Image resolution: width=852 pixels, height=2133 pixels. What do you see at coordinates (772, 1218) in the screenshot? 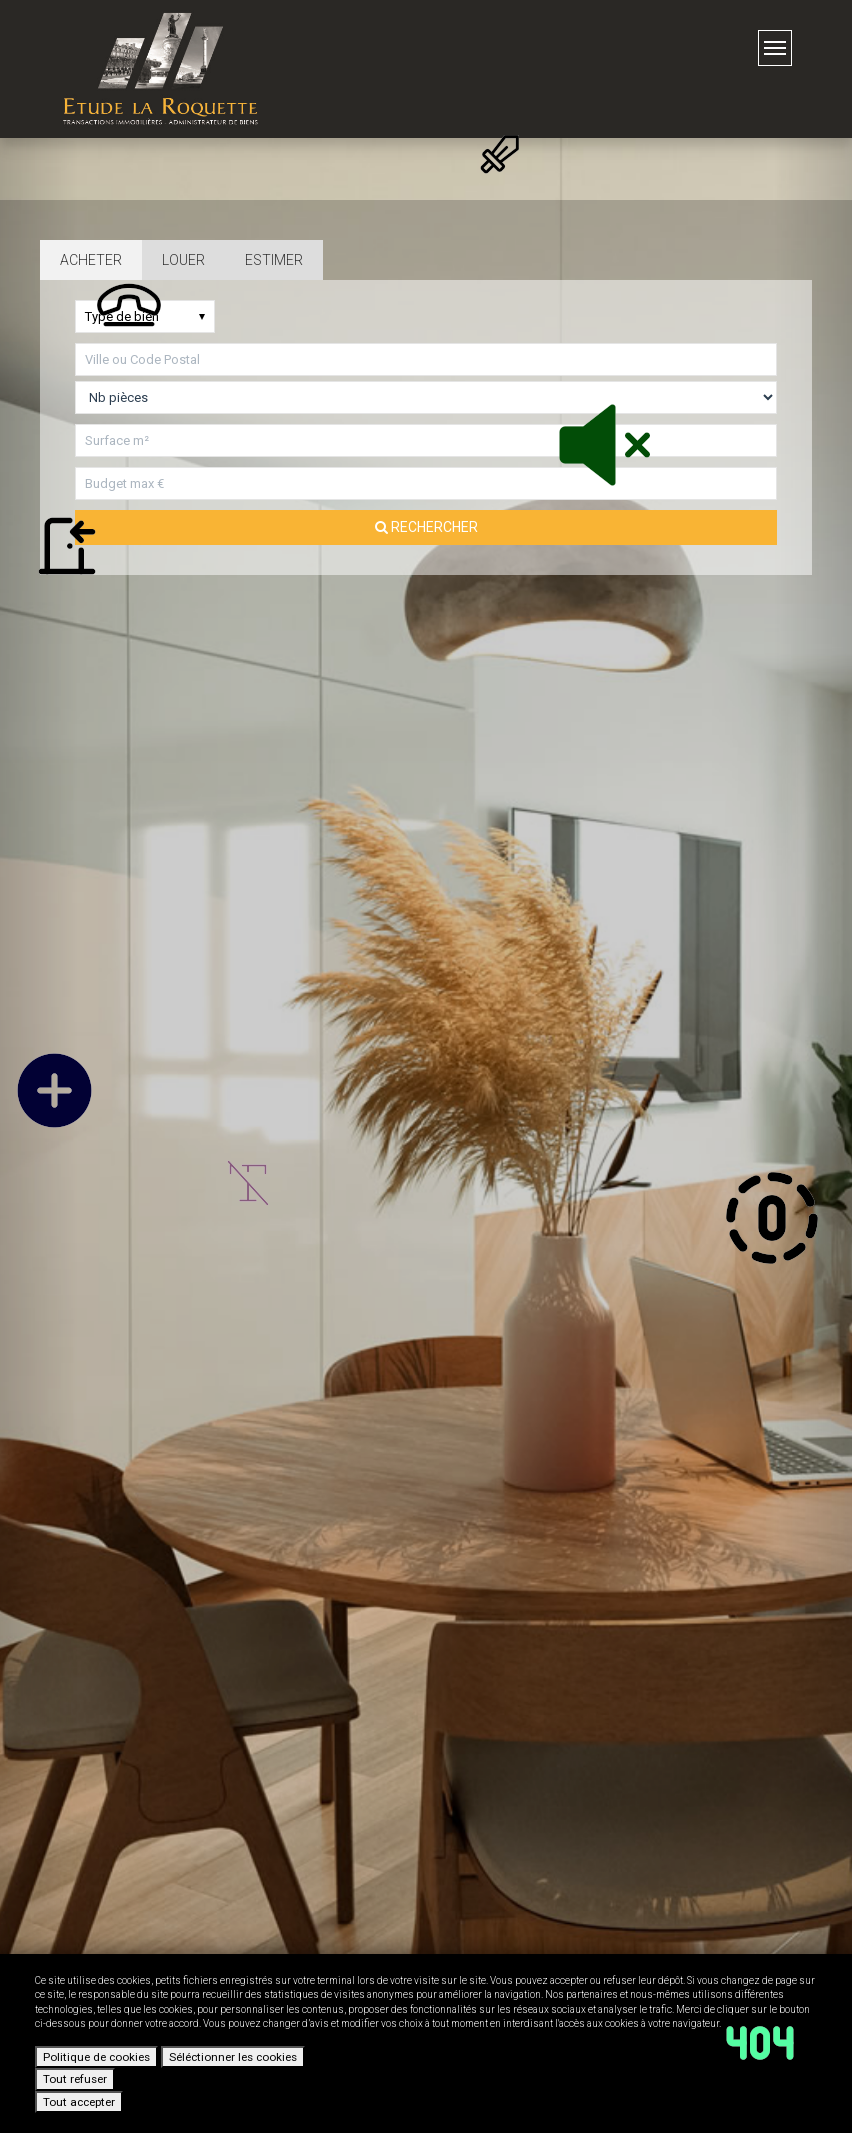
I see `indicates zero items or empty count` at bounding box center [772, 1218].